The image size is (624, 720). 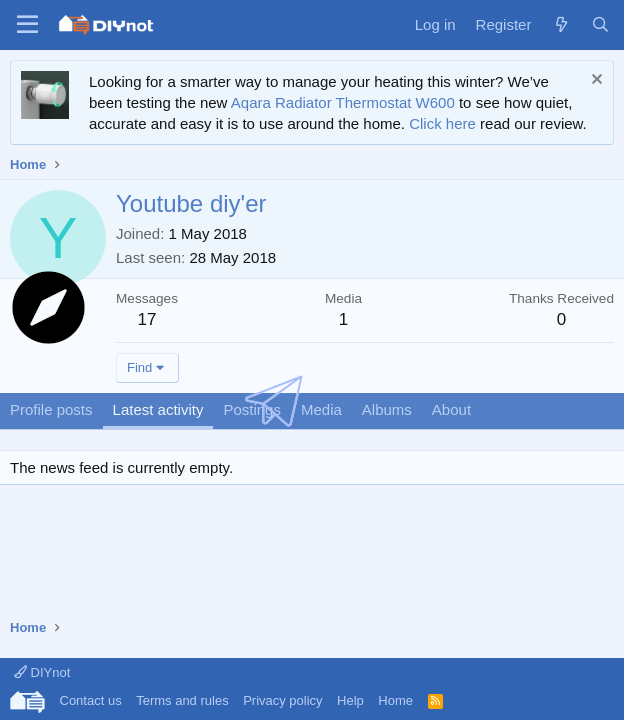 What do you see at coordinates (276, 402) in the screenshot?
I see `open Telegram app` at bounding box center [276, 402].